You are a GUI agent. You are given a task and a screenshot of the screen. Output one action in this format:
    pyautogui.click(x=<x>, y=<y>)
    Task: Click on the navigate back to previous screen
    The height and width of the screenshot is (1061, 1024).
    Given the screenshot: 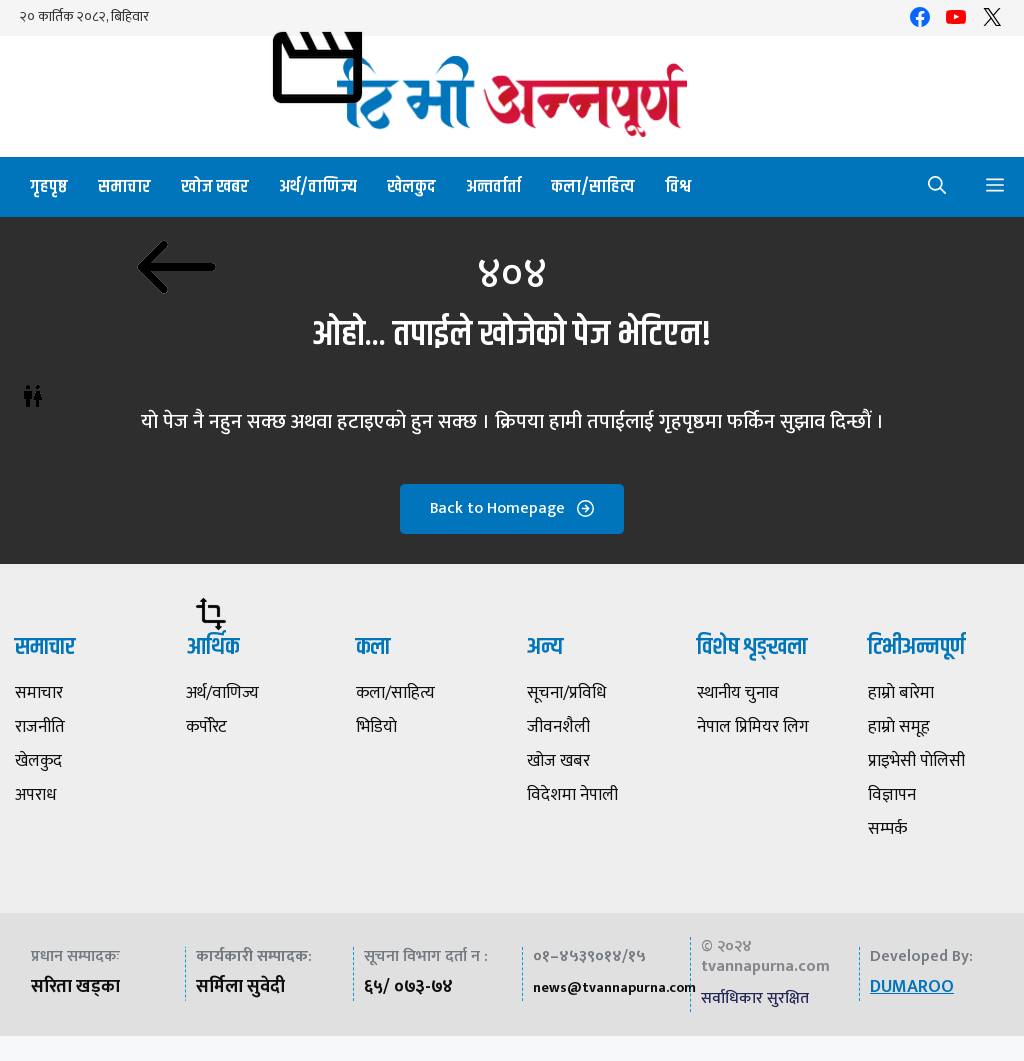 What is the action you would take?
    pyautogui.click(x=176, y=267)
    